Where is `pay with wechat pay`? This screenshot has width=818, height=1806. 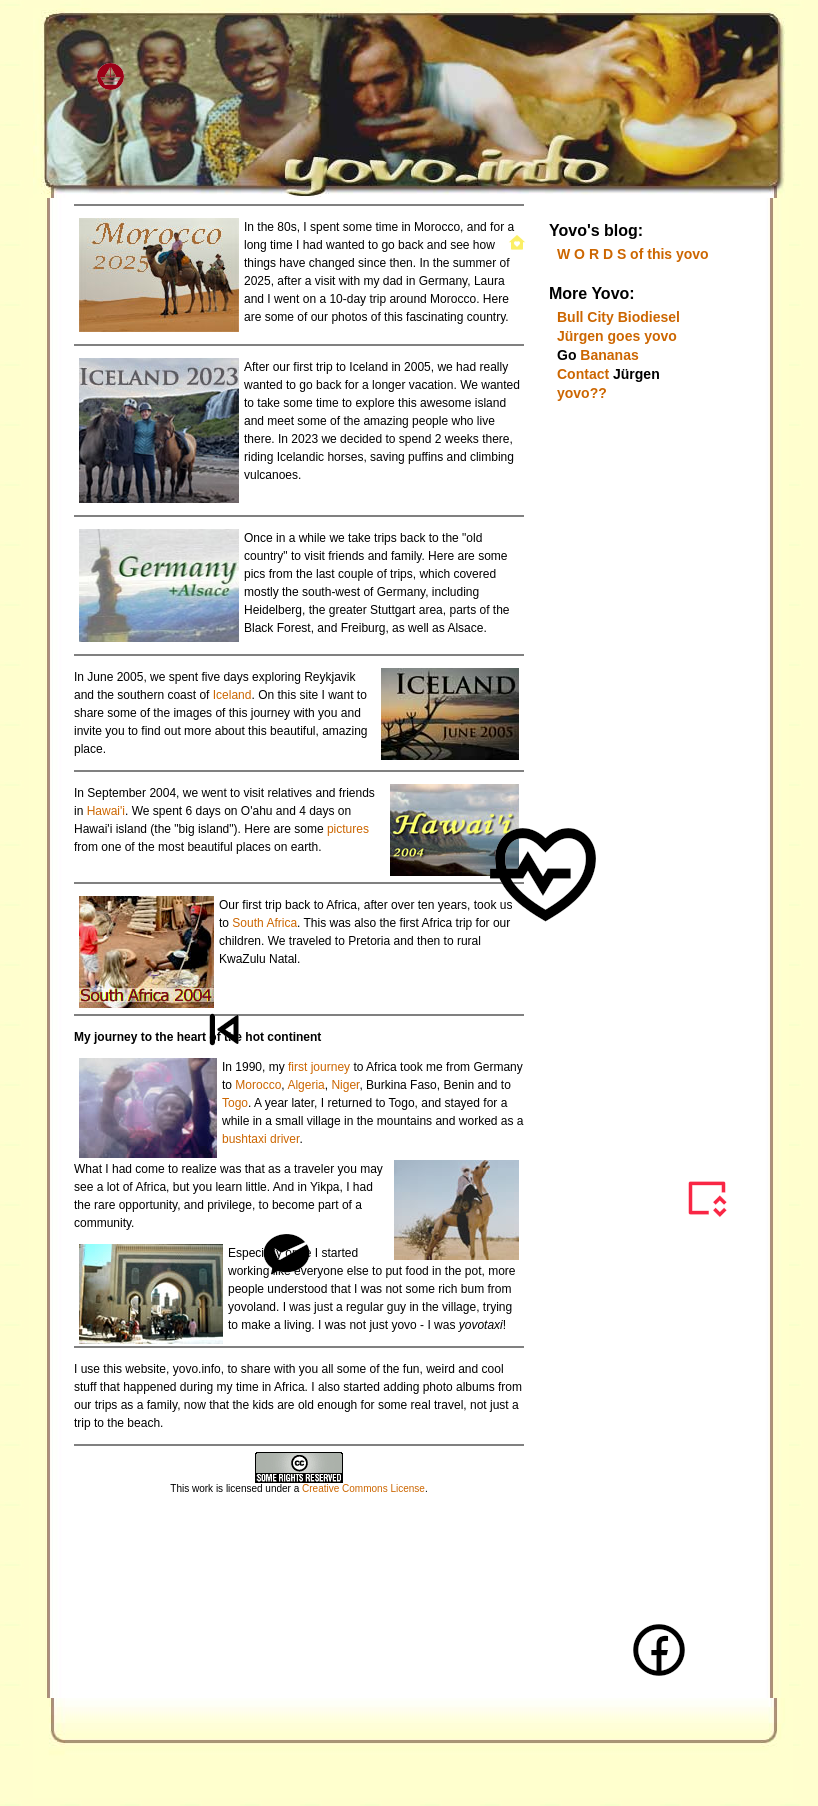
pay with wechat pay is located at coordinates (286, 1253).